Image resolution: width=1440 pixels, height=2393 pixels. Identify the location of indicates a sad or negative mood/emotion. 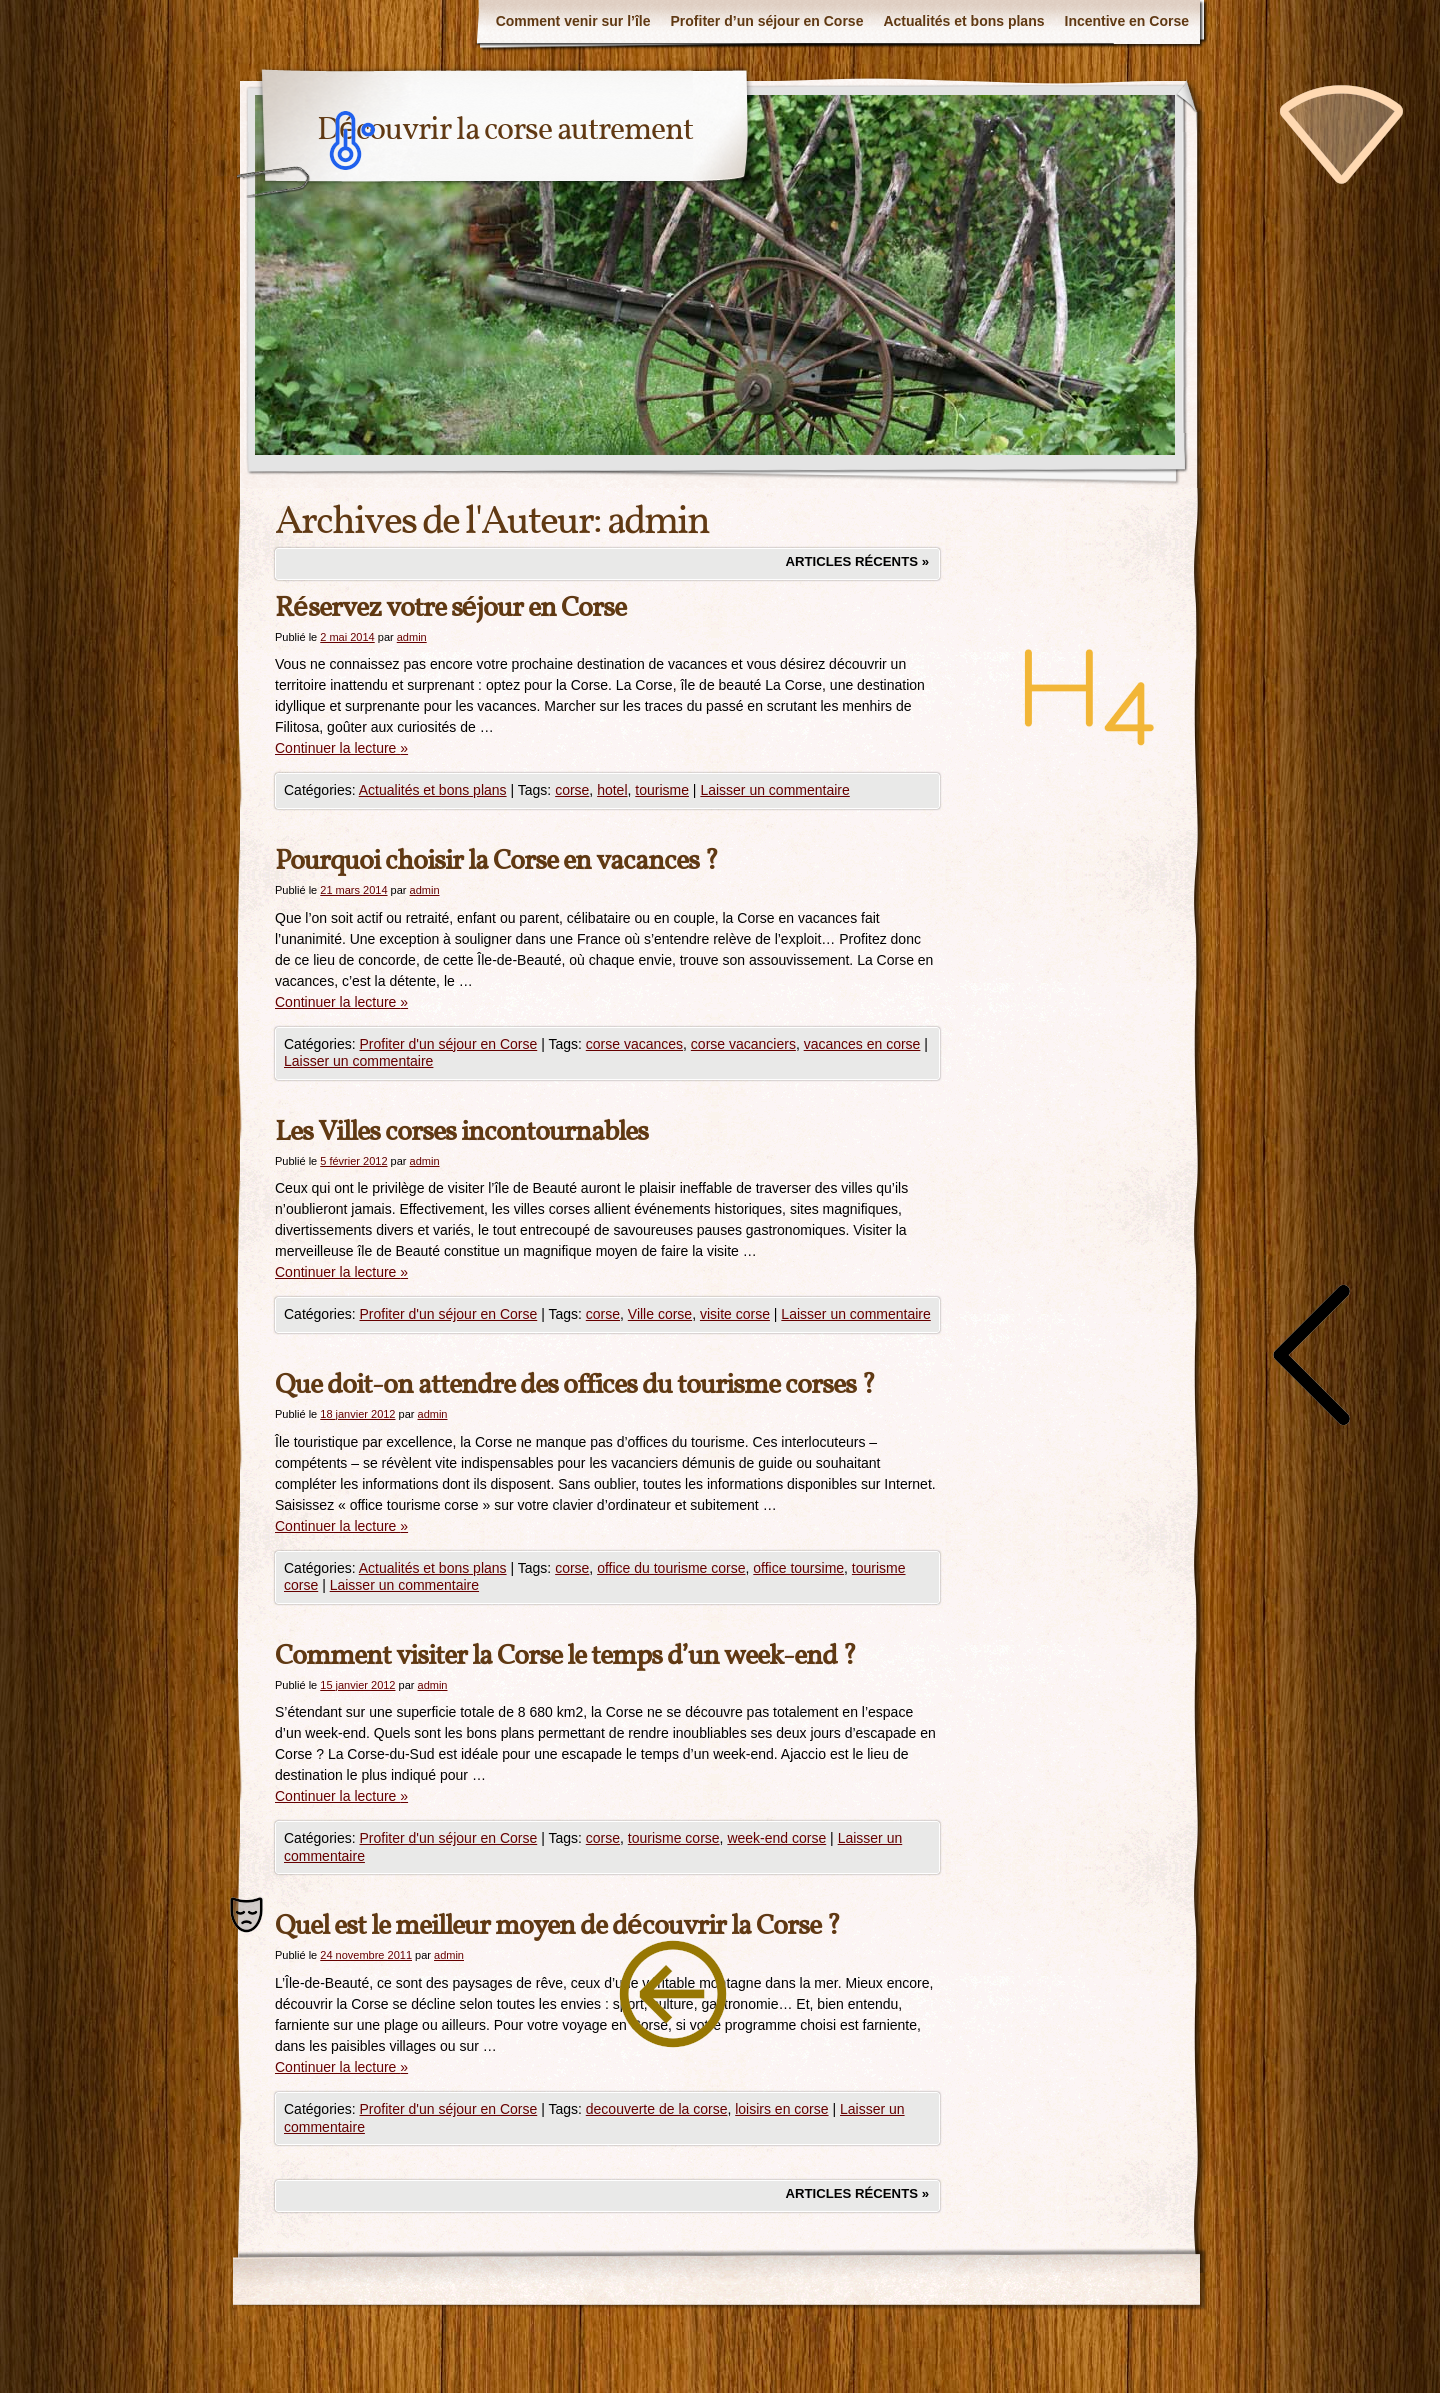
(246, 1913).